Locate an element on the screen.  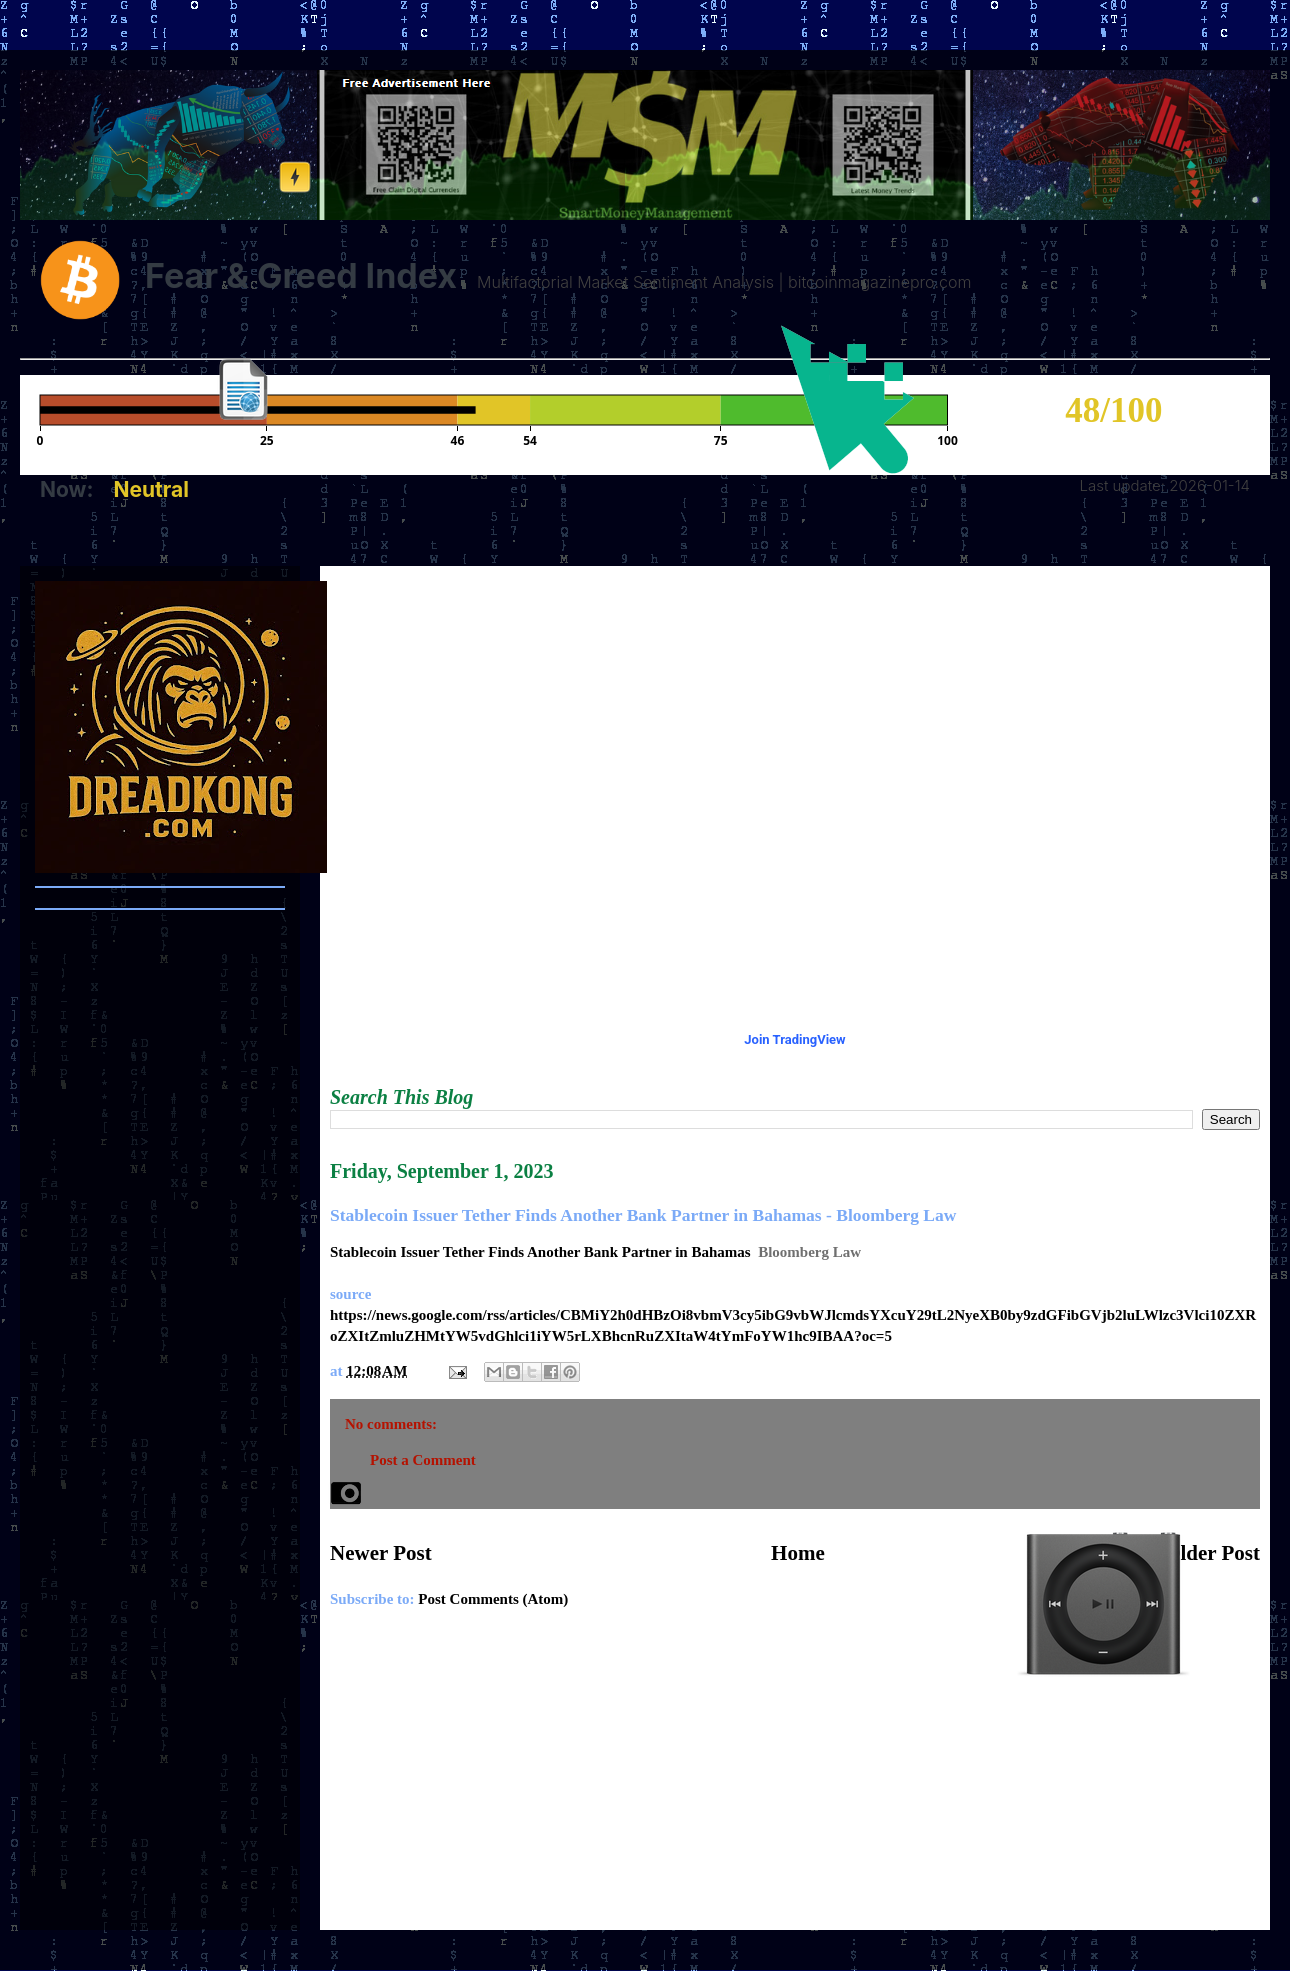
ipod shuffle device in sidebar is located at coordinates (346, 1492).